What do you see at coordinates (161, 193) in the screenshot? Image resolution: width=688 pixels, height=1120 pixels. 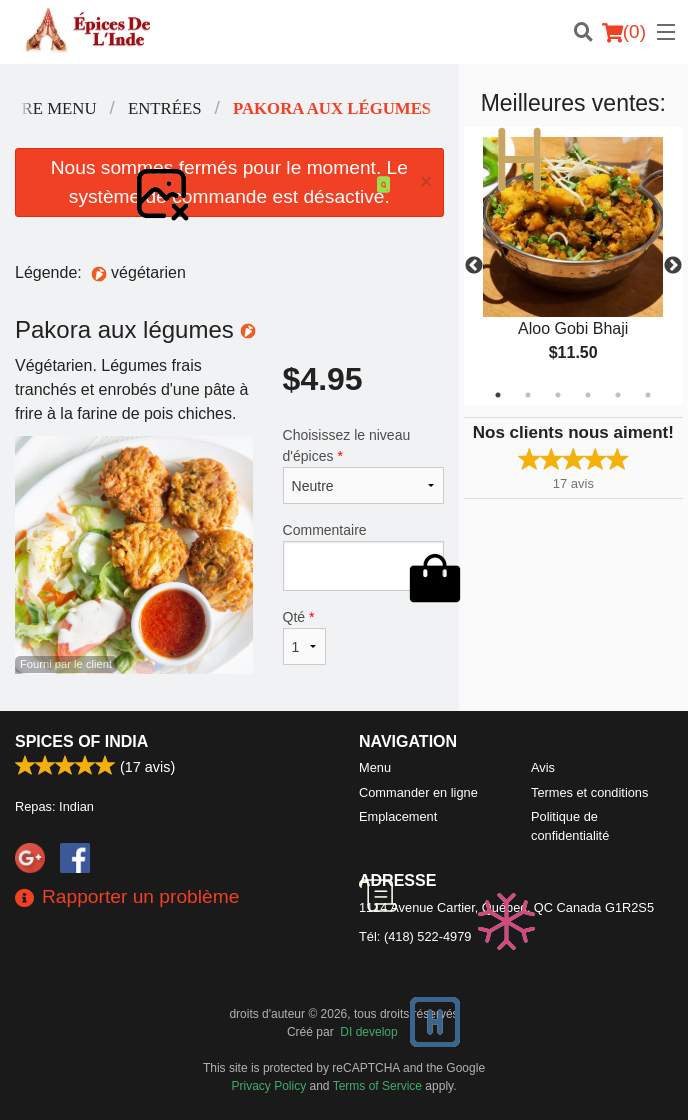 I see `remove or delete a photo` at bounding box center [161, 193].